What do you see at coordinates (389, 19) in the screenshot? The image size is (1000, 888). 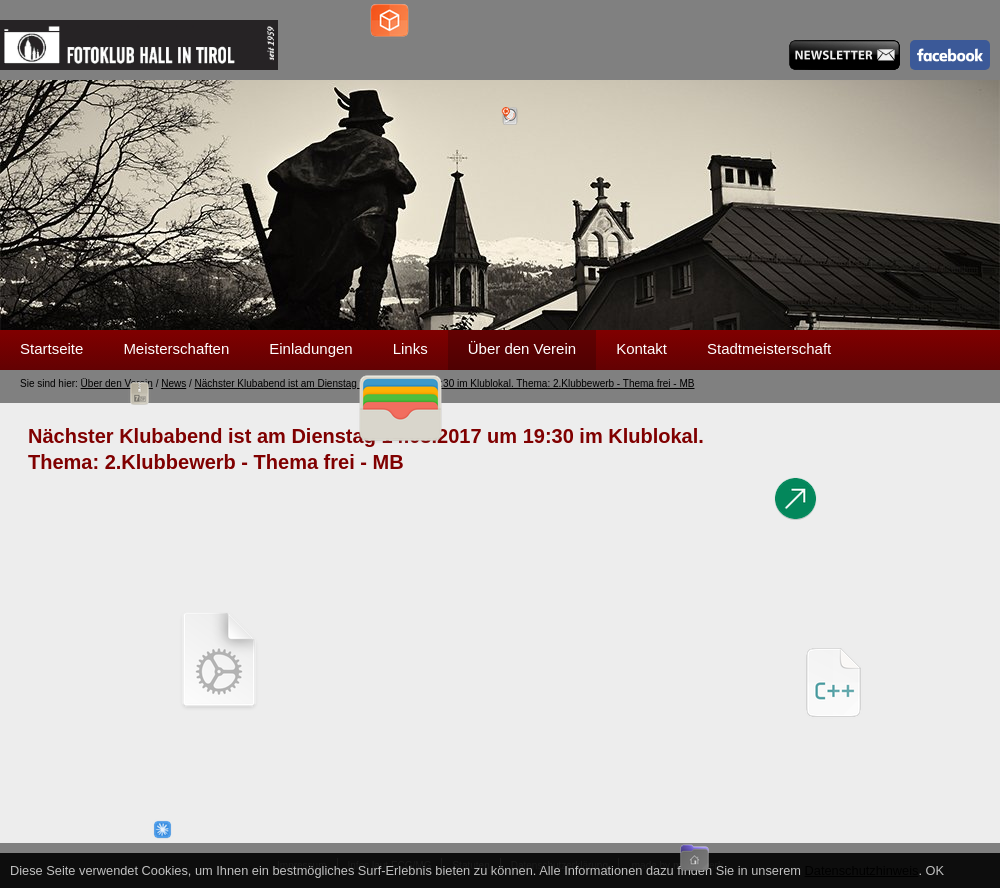 I see `open a 3D model file in STL binary format` at bounding box center [389, 19].